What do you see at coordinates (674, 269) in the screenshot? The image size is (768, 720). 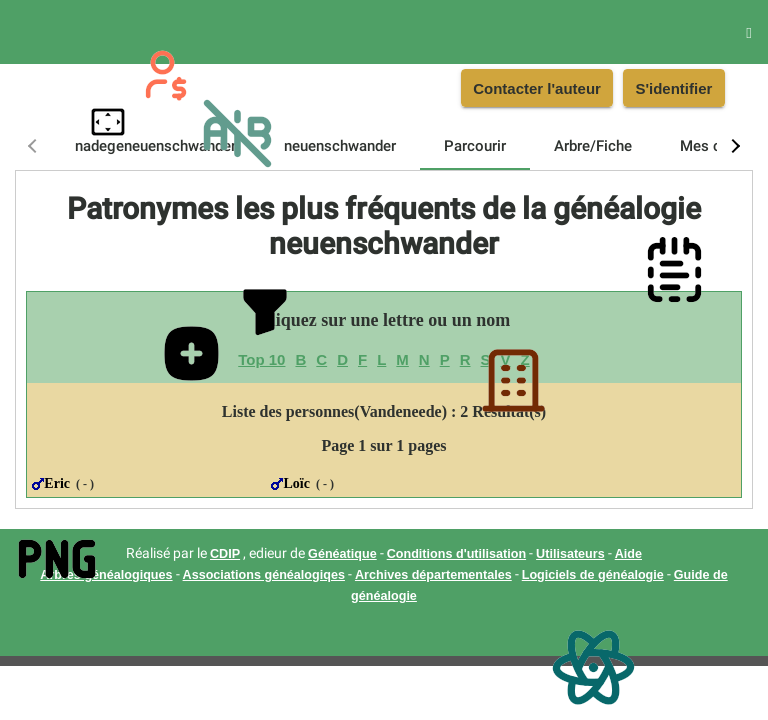 I see `draft or unsaved document` at bounding box center [674, 269].